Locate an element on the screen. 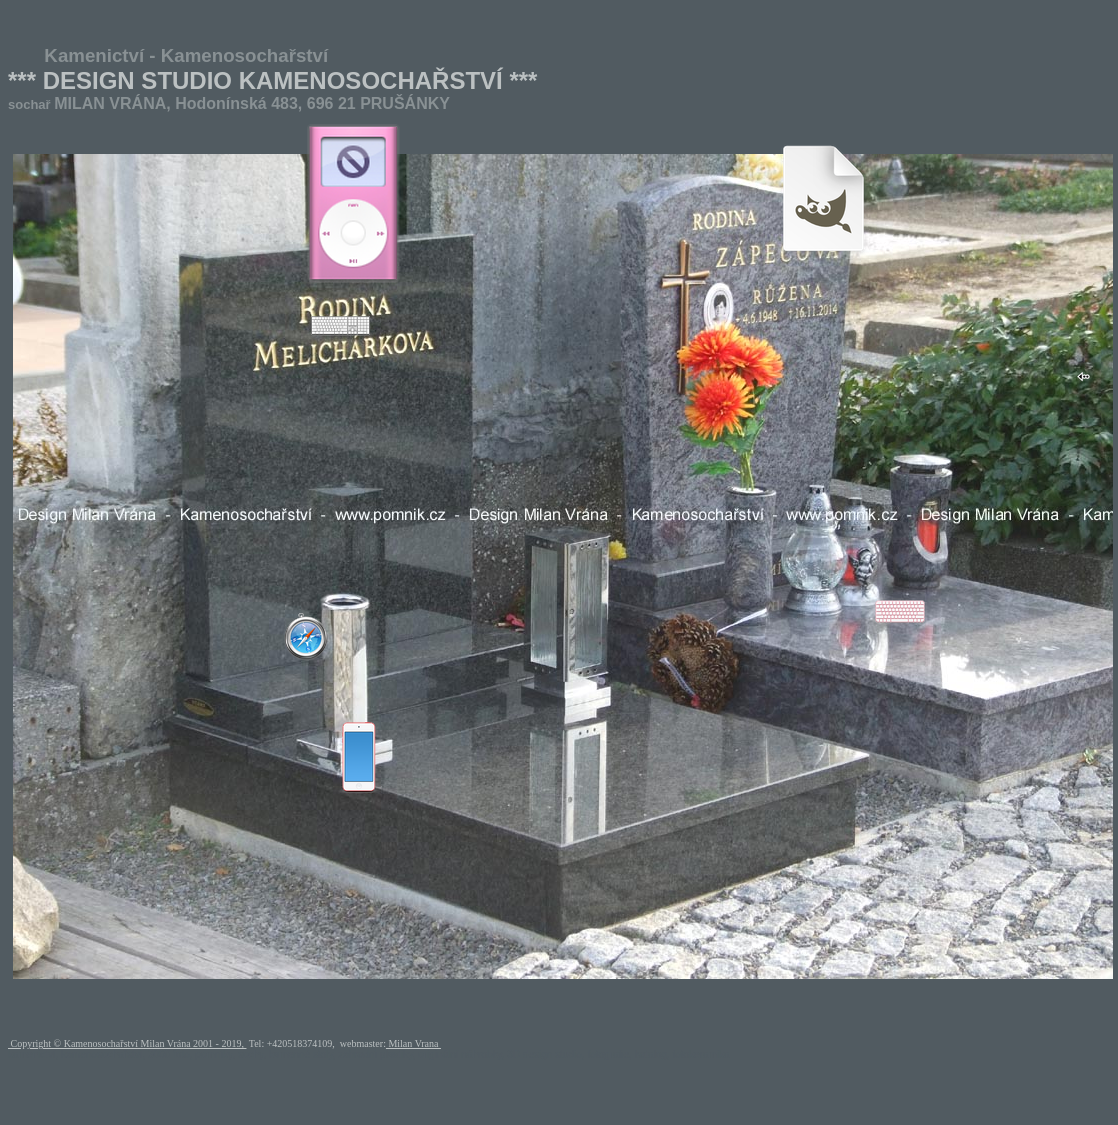 This screenshot has width=1118, height=1125. connect an extended keyboard via bluetooth is located at coordinates (340, 325).